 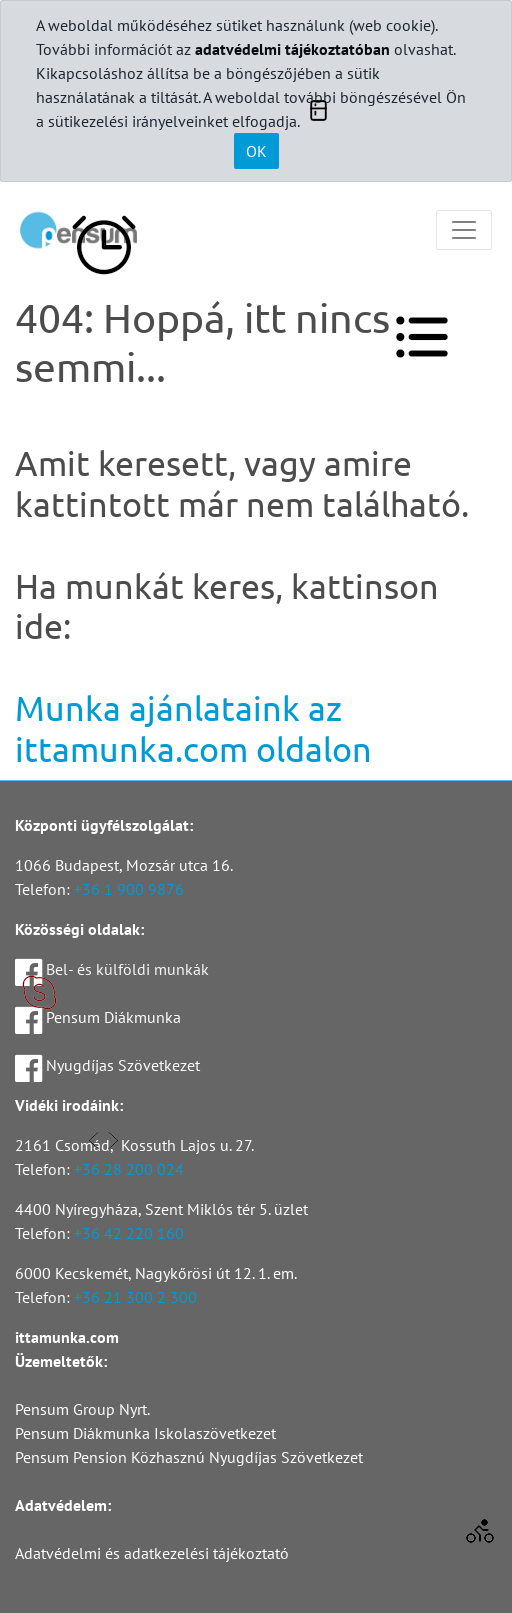 I want to click on view or edit source code, so click(x=103, y=1140).